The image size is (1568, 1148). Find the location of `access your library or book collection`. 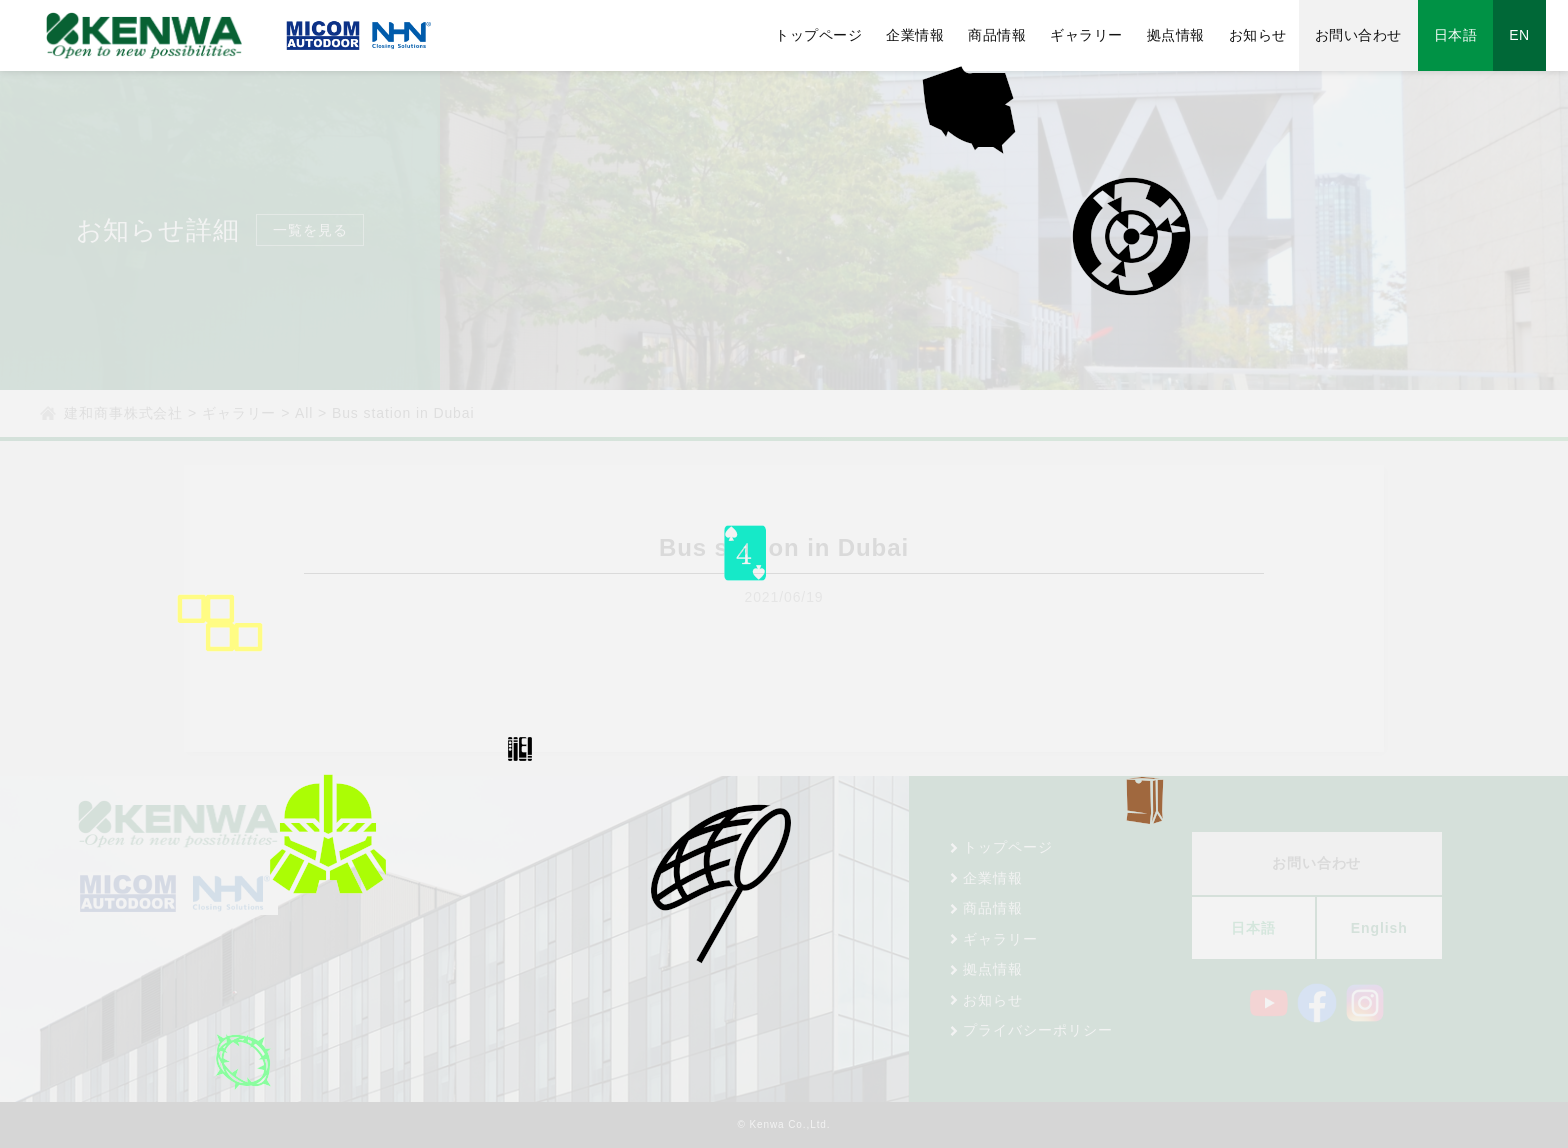

access your library or book collection is located at coordinates (520, 749).